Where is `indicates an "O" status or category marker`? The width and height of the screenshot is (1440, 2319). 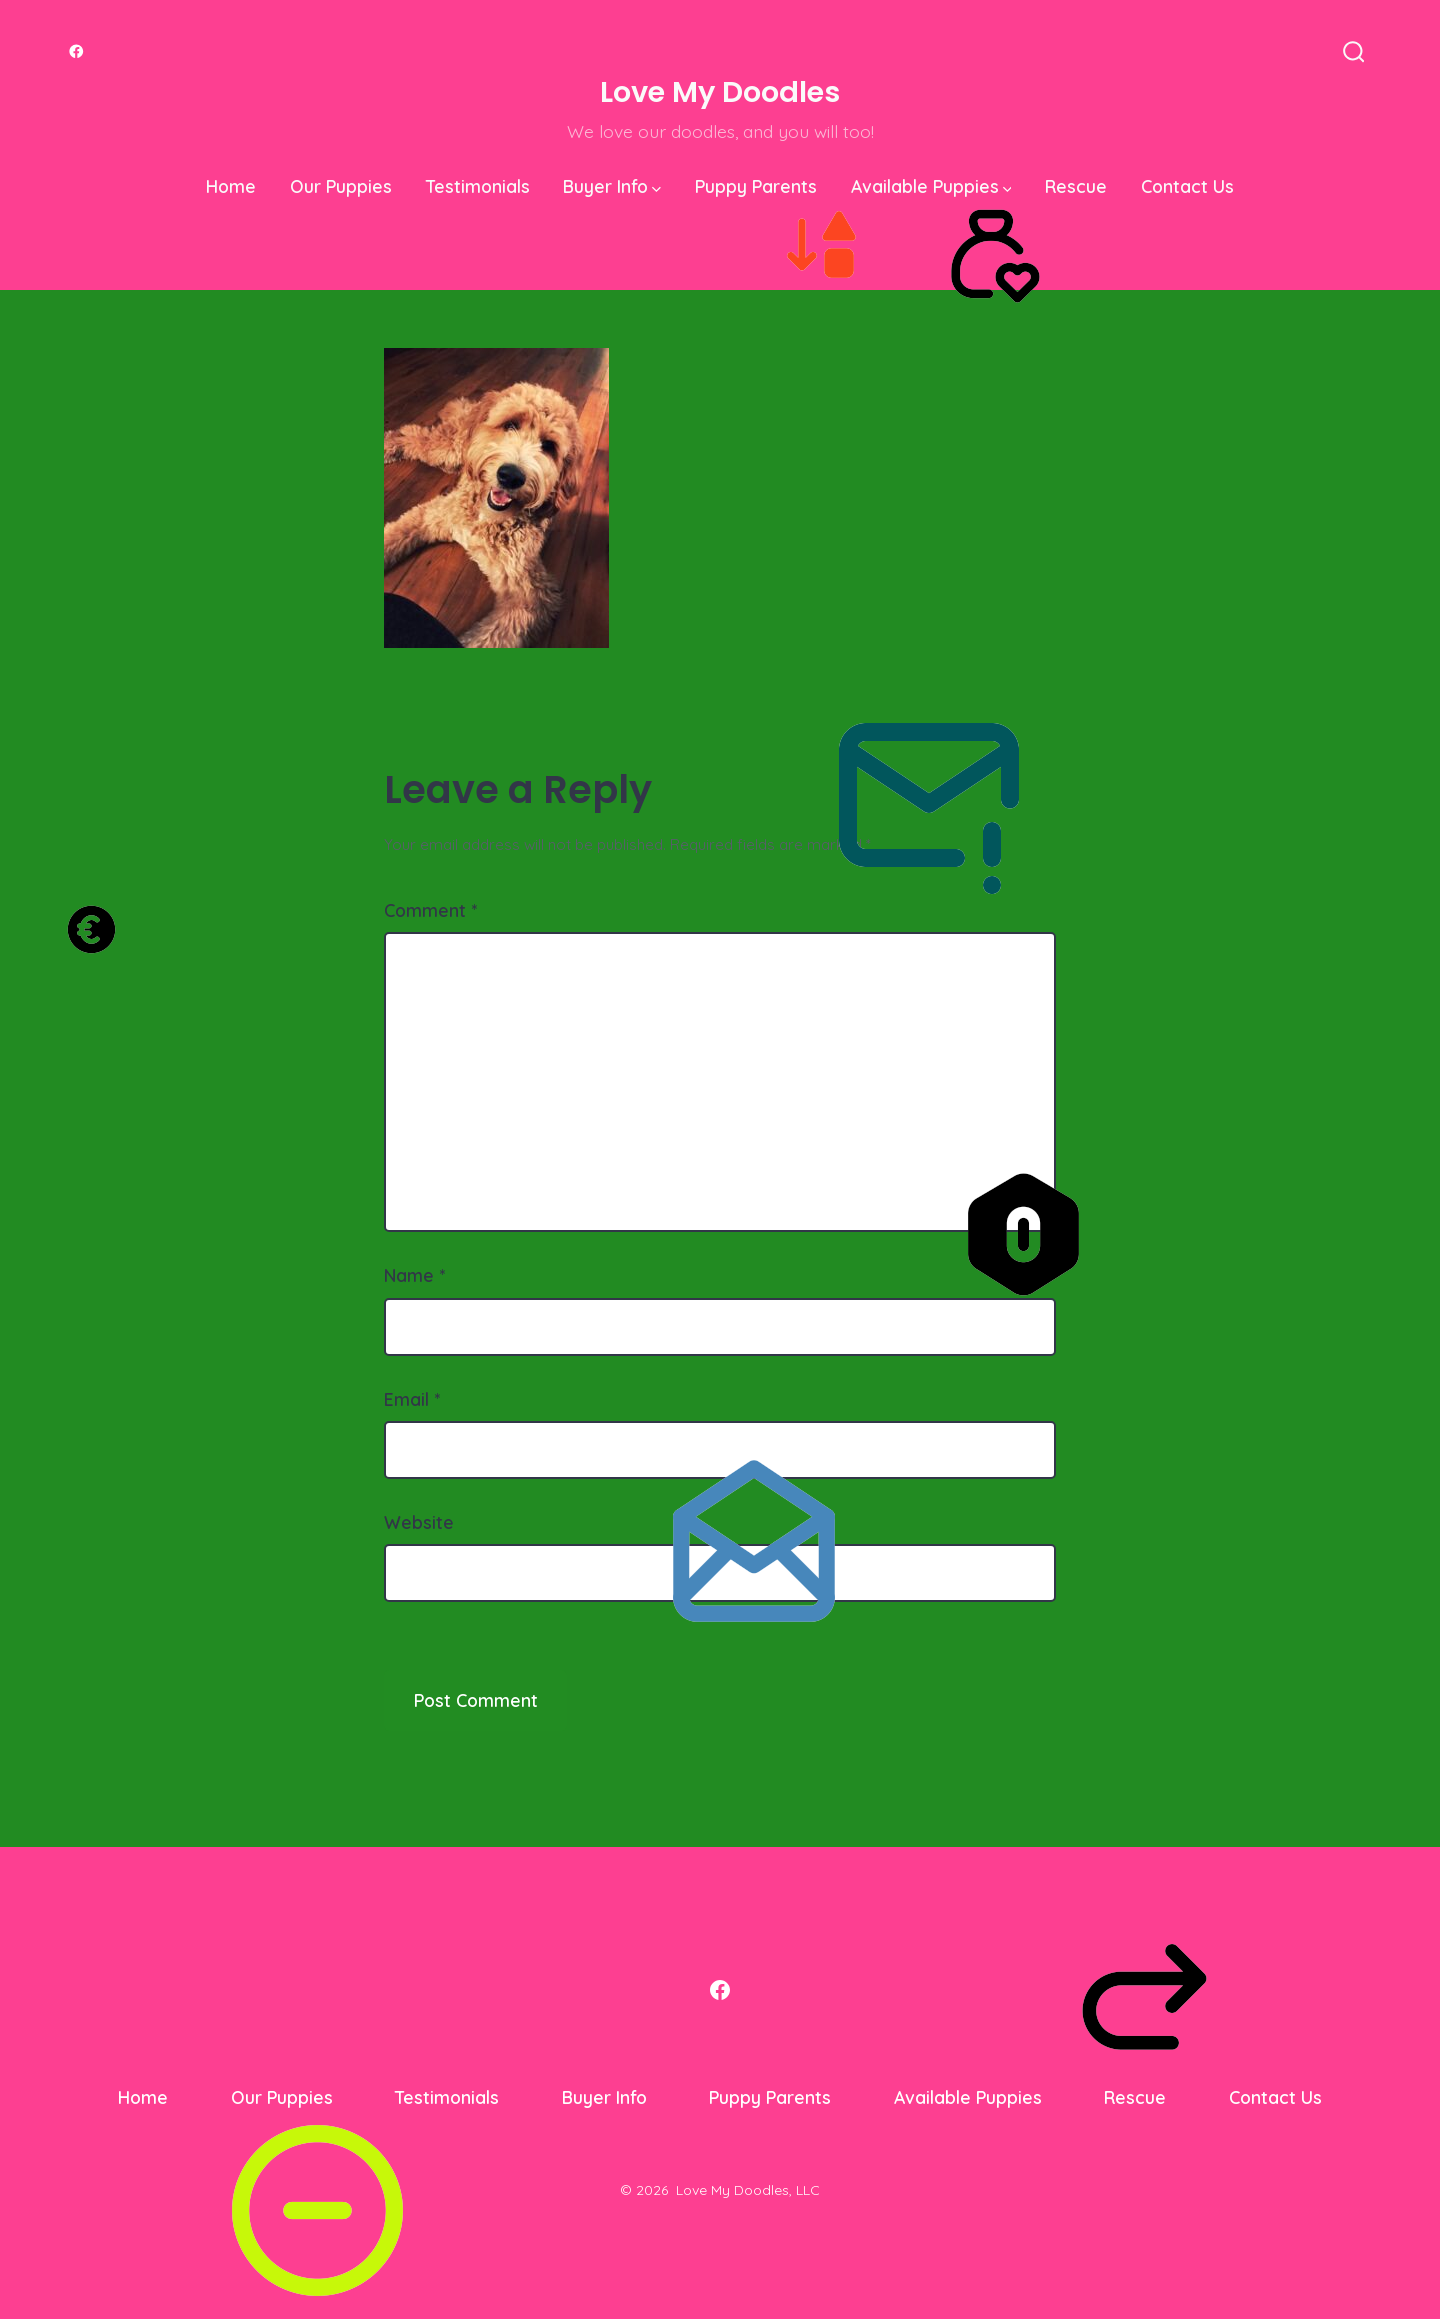
indicates an "O" status or category marker is located at coordinates (1023, 1234).